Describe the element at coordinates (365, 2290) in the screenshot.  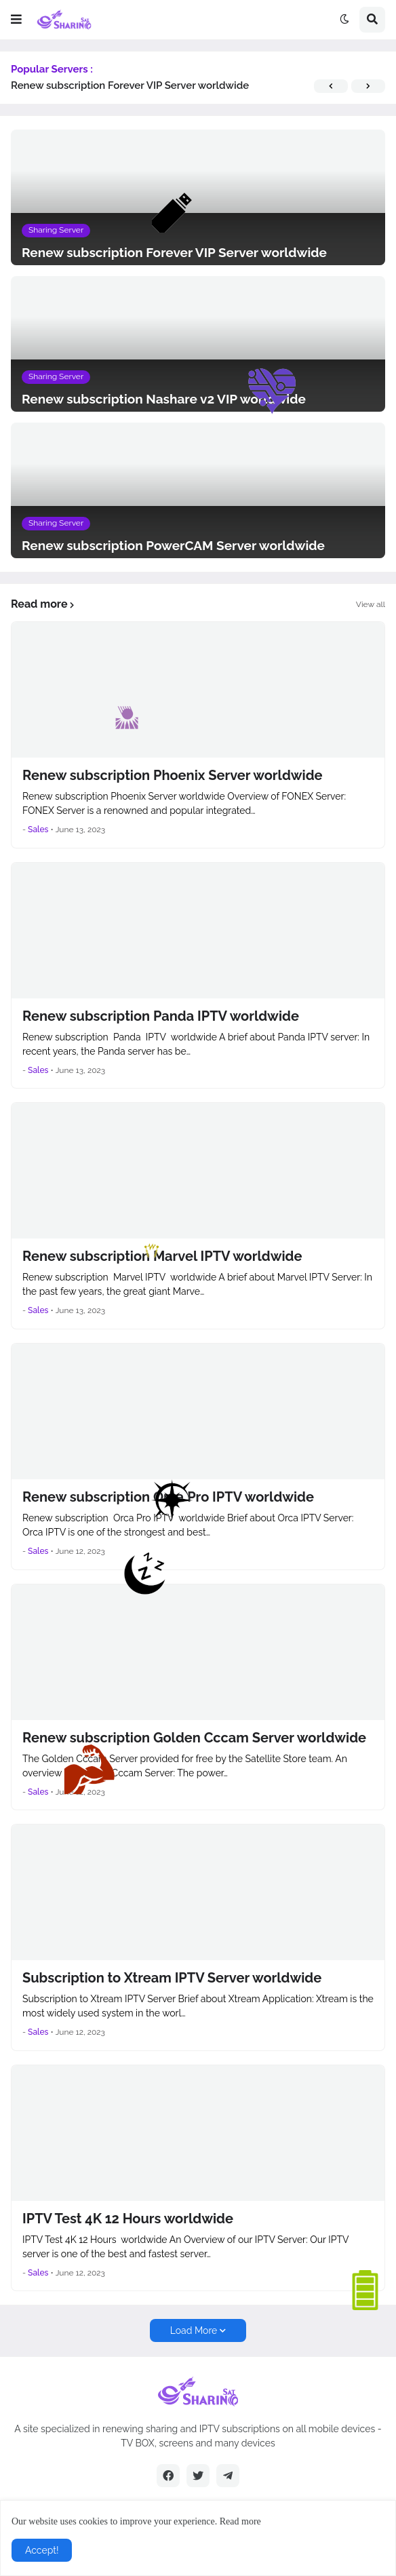
I see `indicates full battery charge` at that location.